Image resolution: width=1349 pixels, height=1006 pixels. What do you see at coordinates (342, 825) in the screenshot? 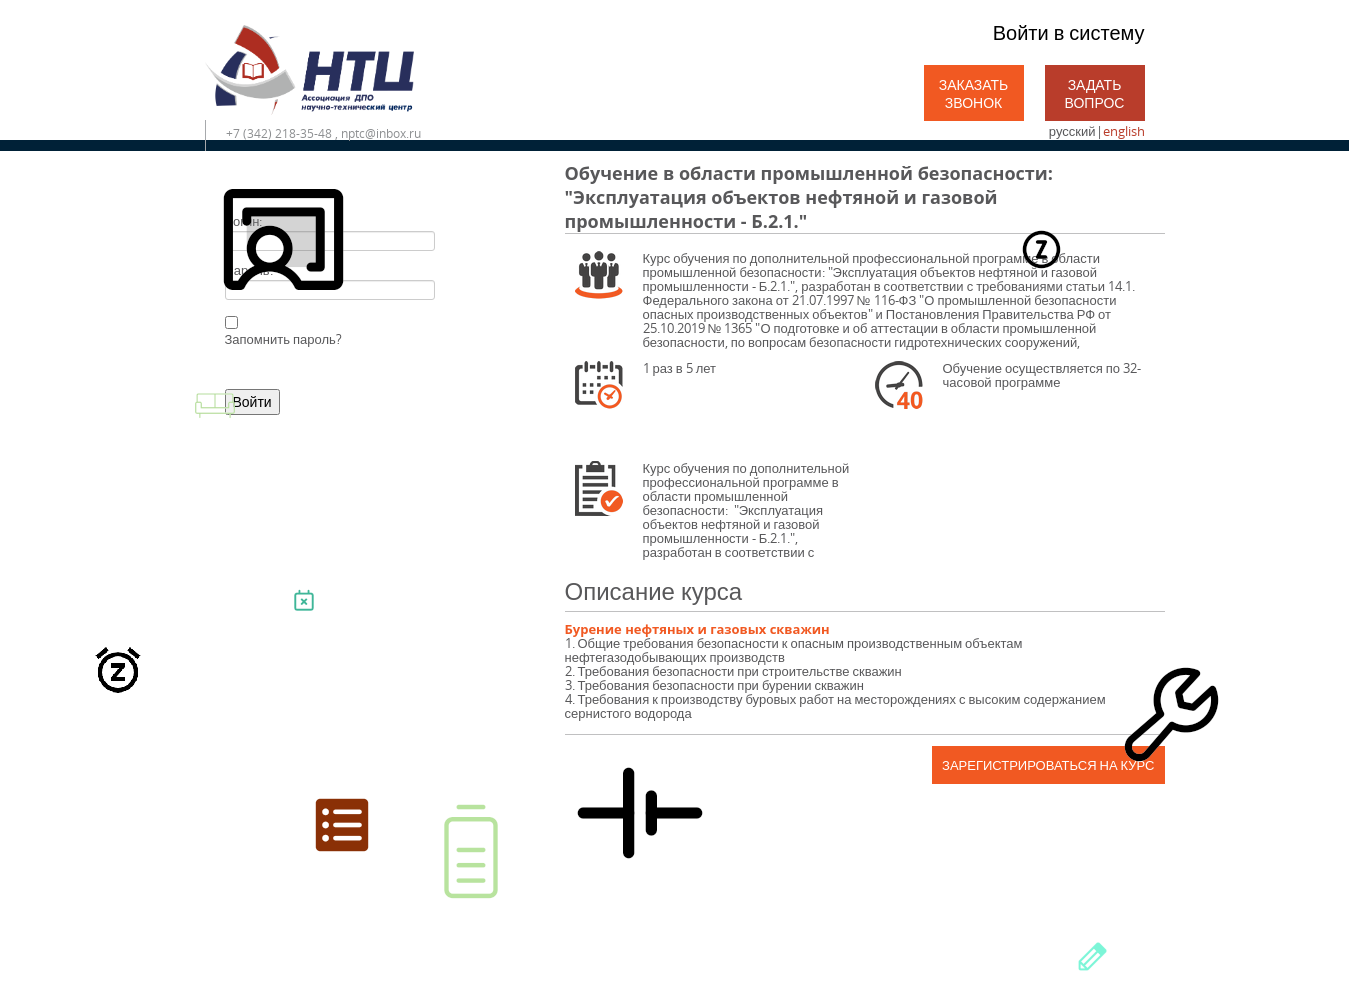
I see `view items in list format` at bounding box center [342, 825].